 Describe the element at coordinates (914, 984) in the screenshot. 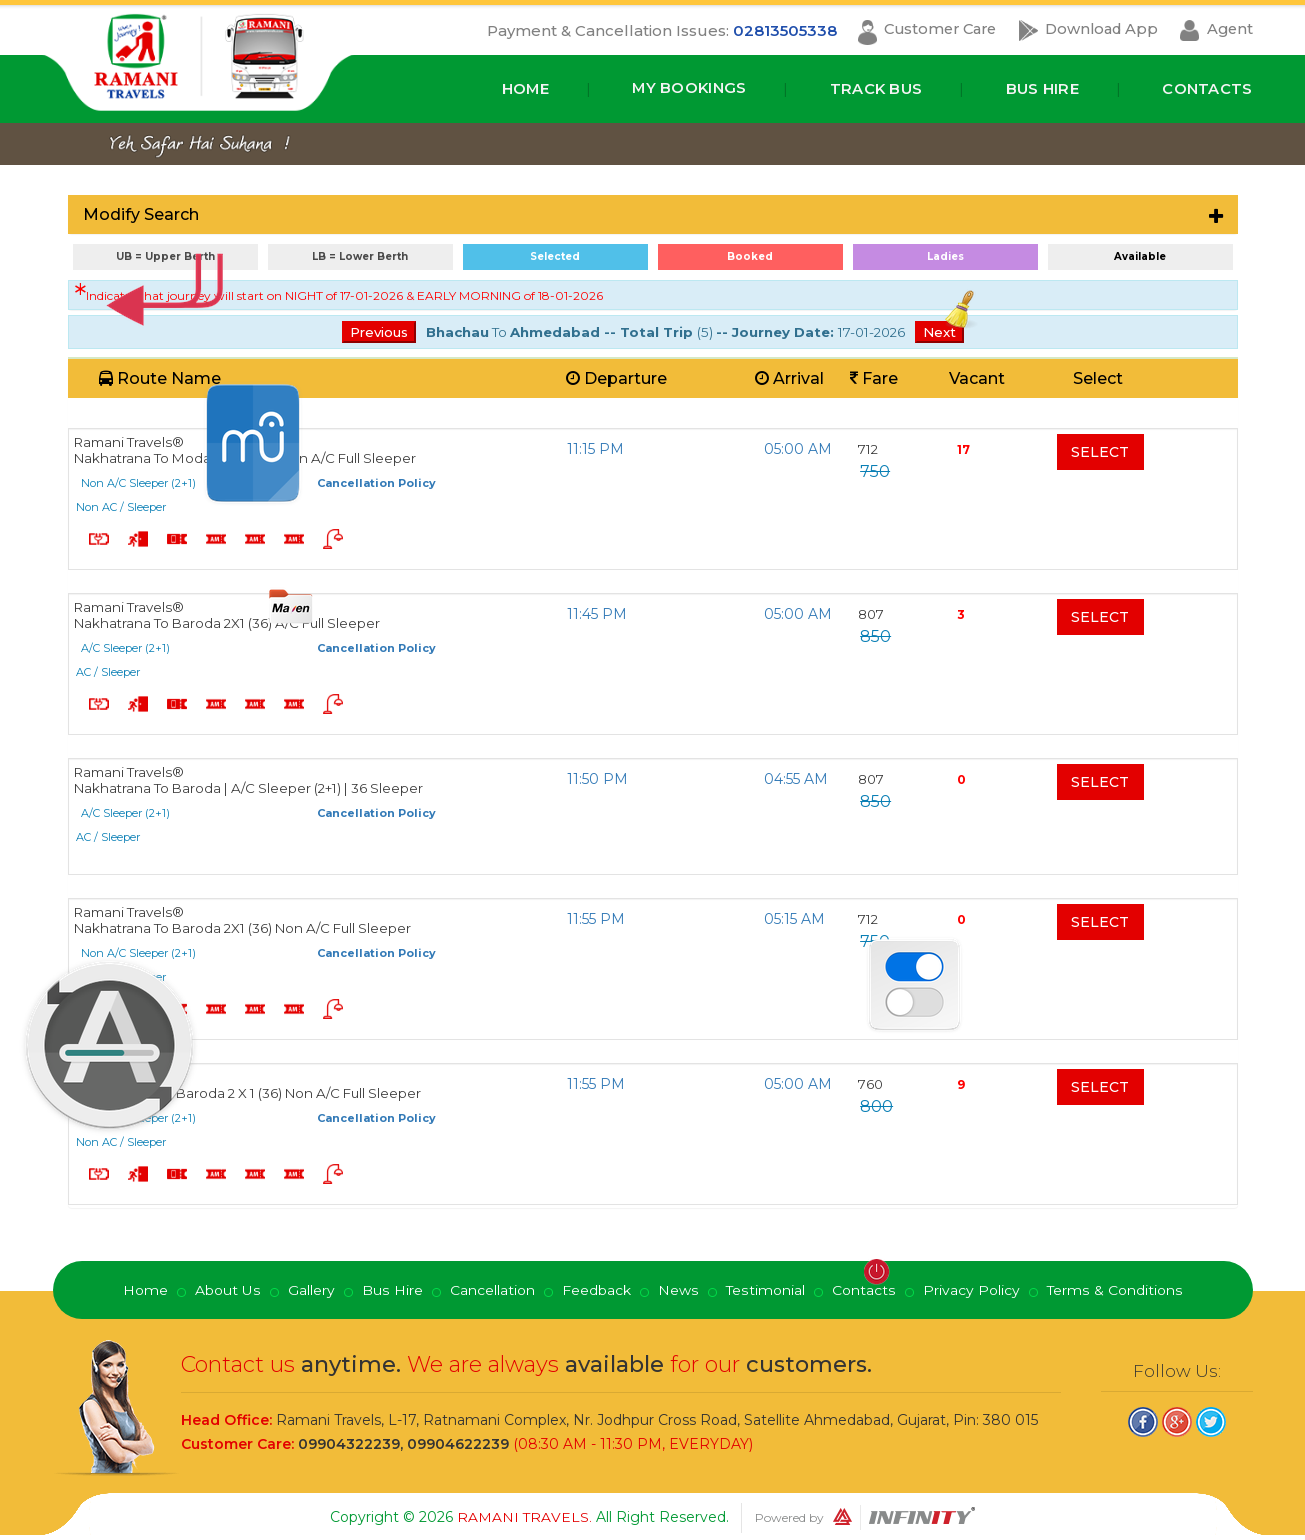

I see `open system settings or preferences` at that location.